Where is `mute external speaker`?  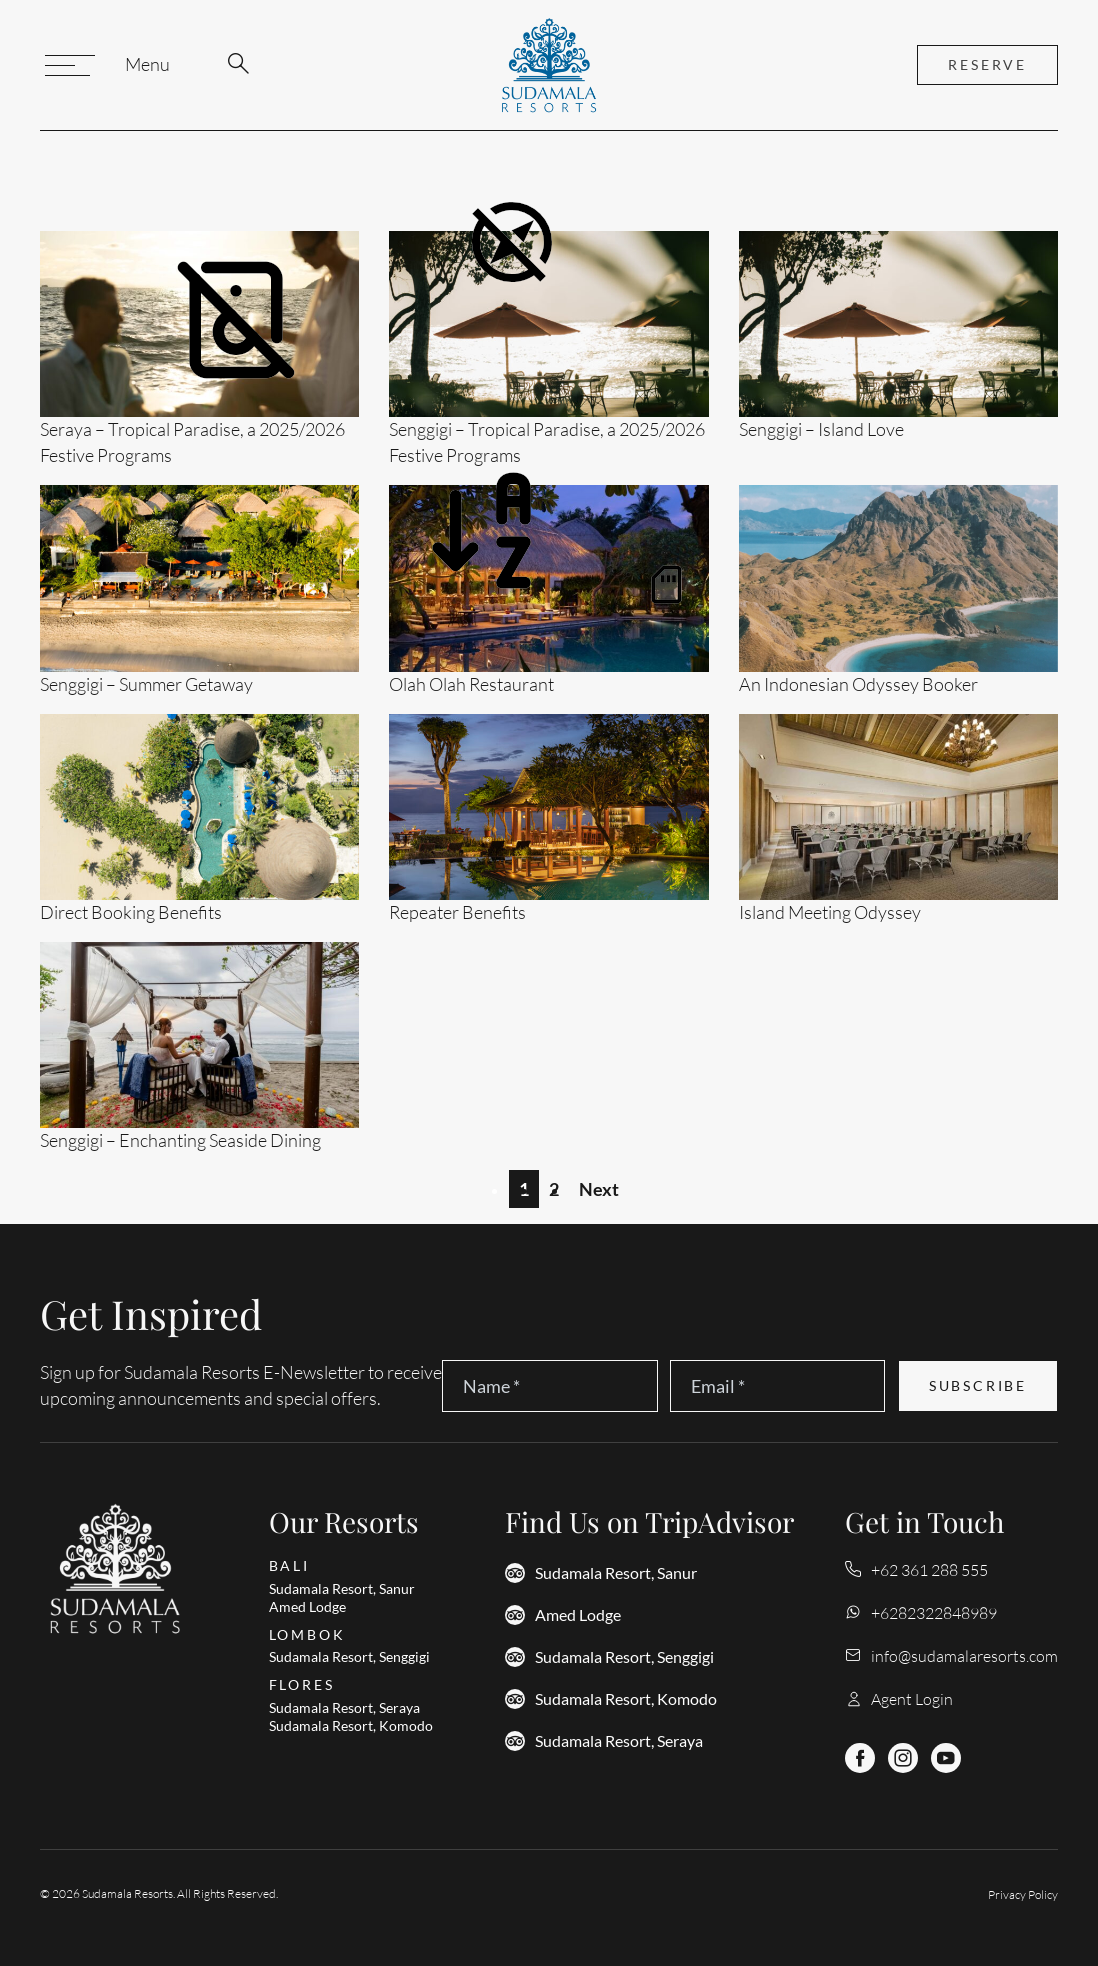
mute external speaker is located at coordinates (236, 320).